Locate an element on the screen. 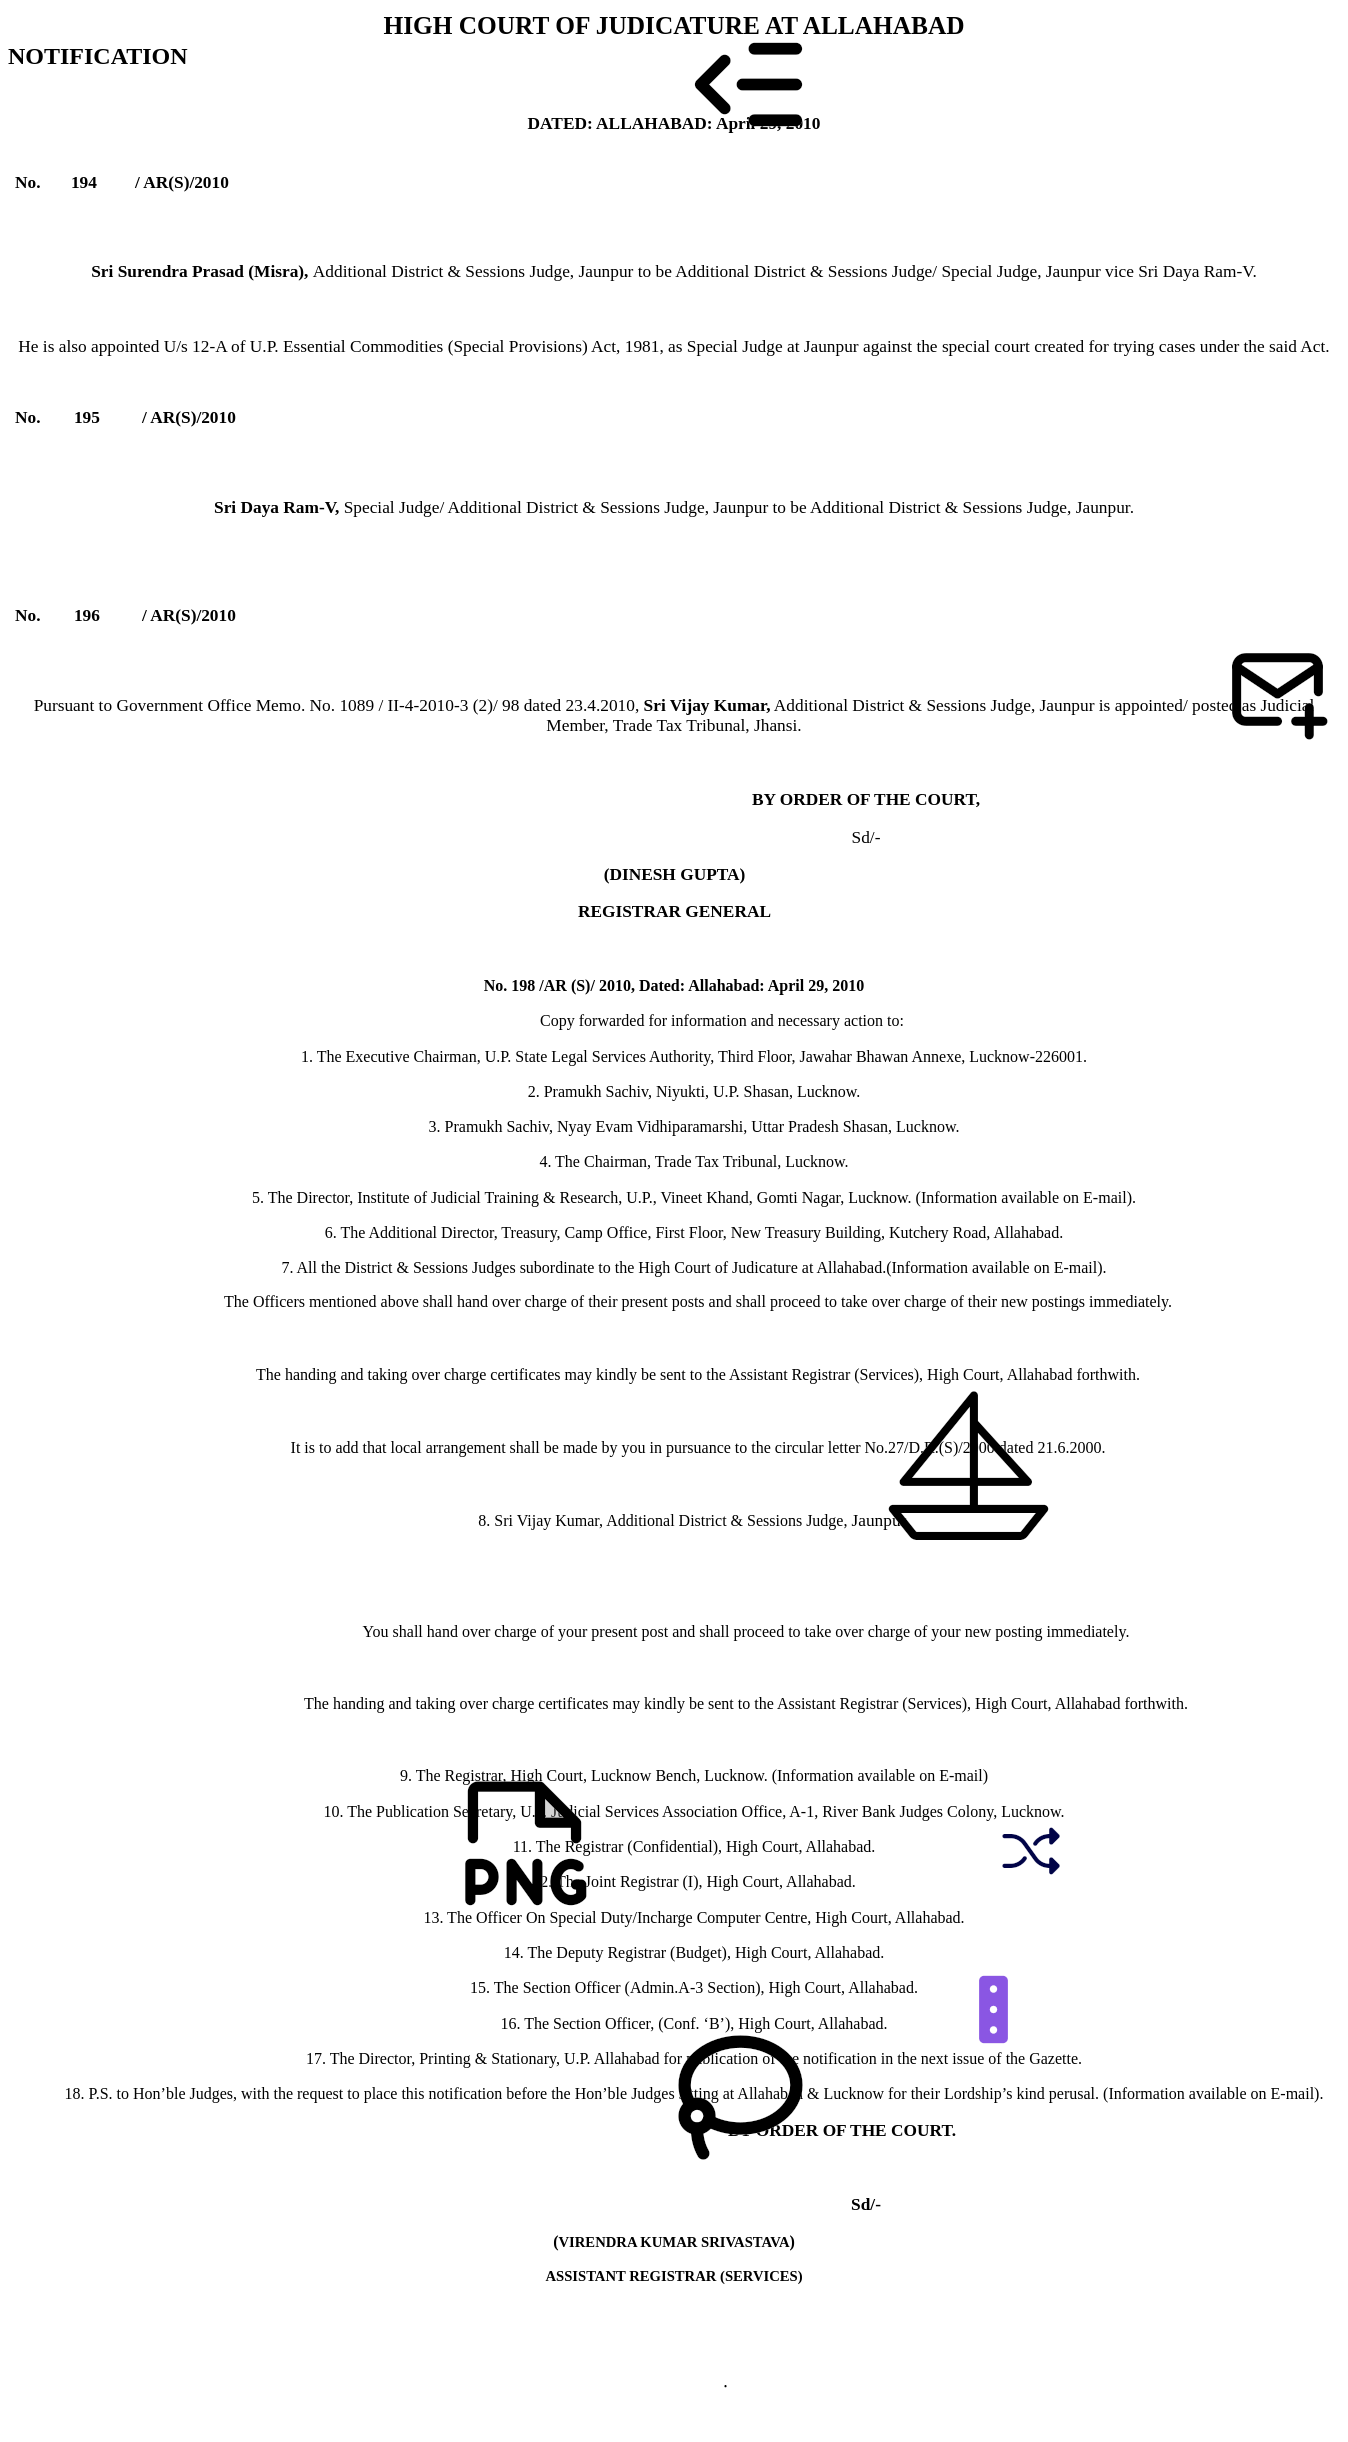 The height and width of the screenshot is (2442, 1348). open more options menu is located at coordinates (993, 2009).